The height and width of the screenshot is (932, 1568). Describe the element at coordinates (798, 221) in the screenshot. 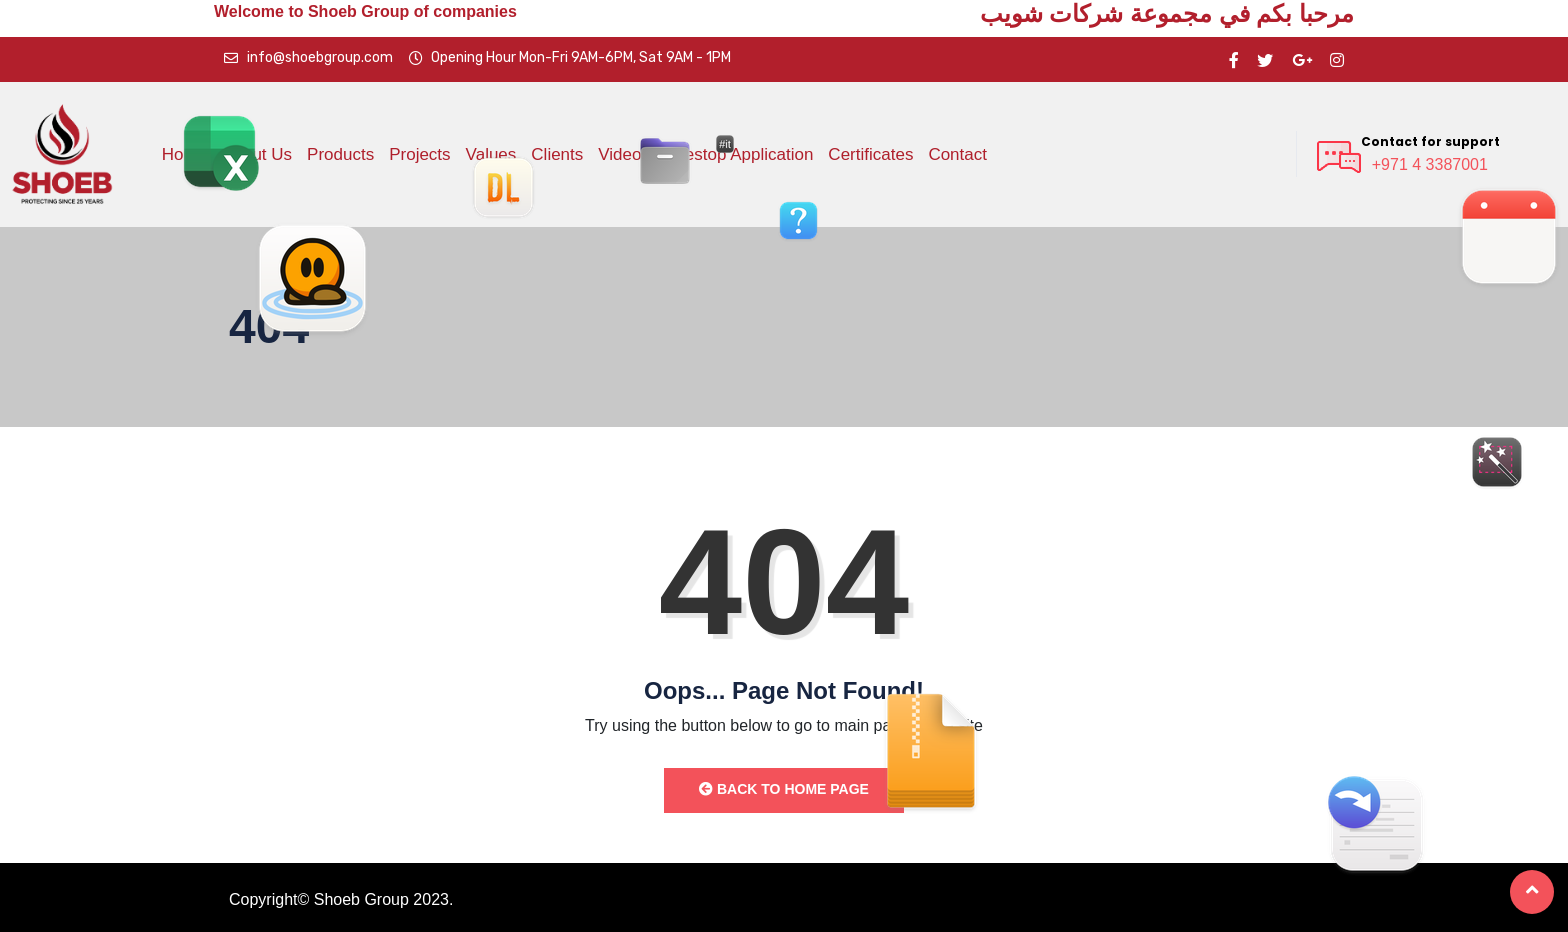

I see `indicates a help or information dialog` at that location.